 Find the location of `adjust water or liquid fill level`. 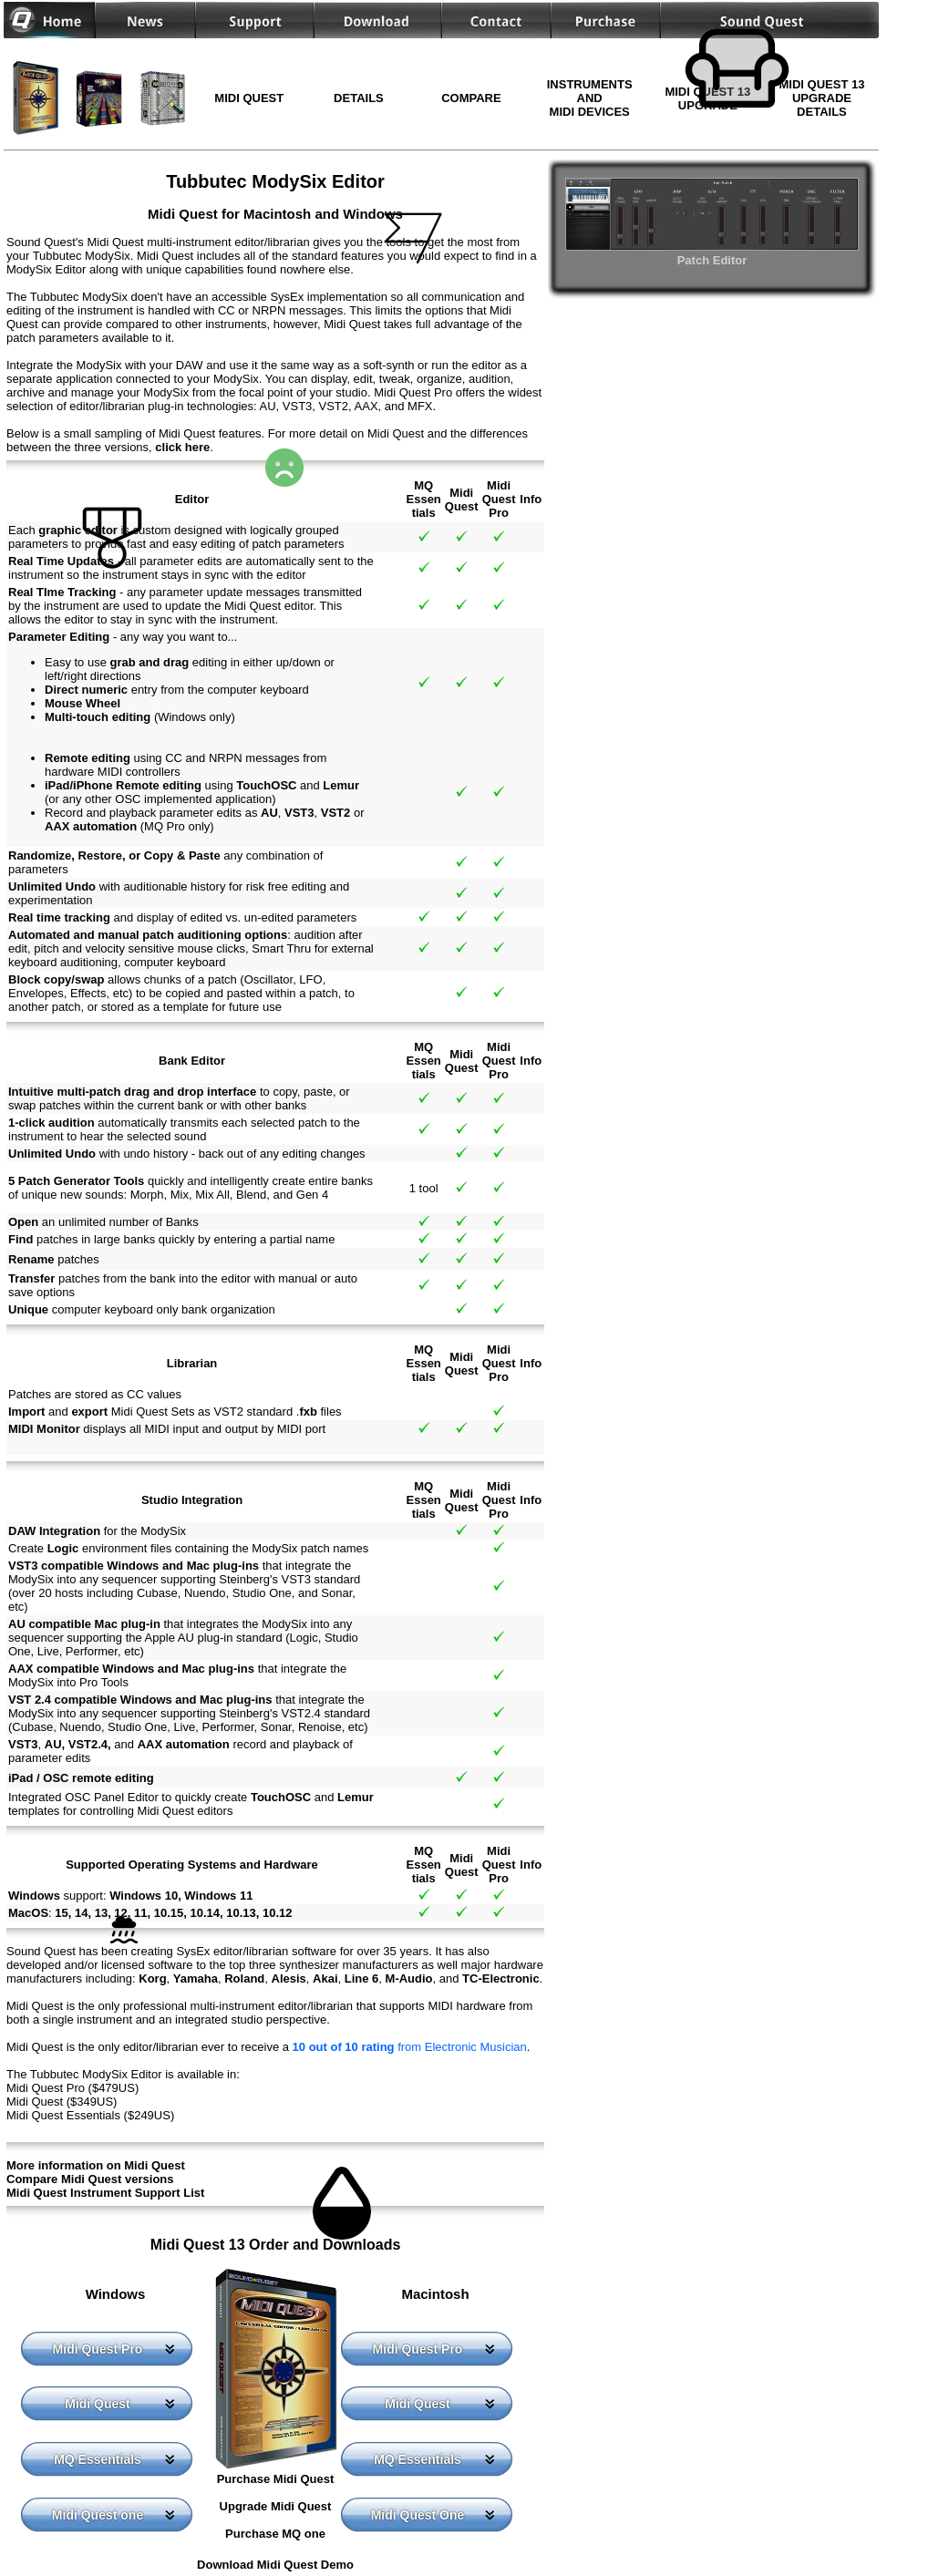

adjust water or liquid fill level is located at coordinates (342, 2203).